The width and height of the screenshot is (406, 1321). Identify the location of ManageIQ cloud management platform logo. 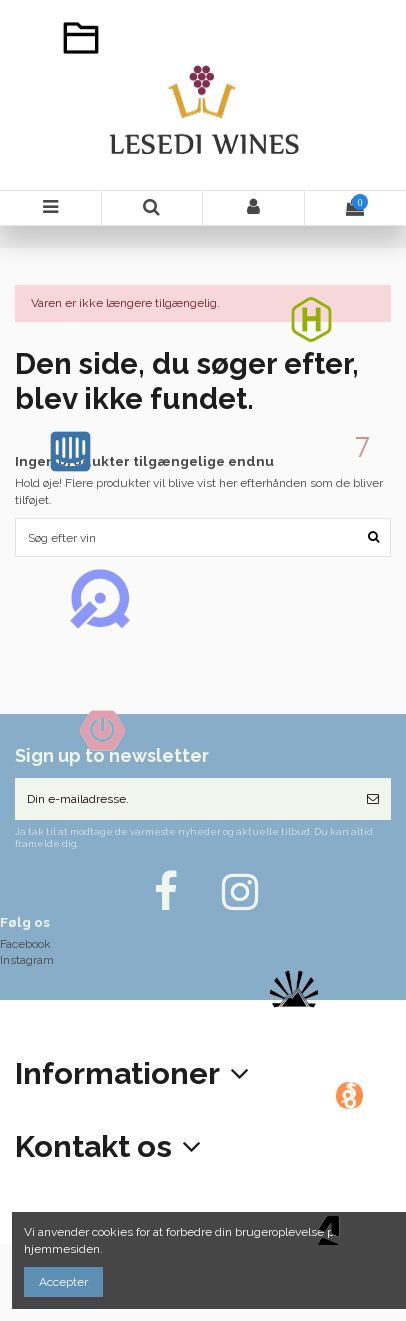
(100, 599).